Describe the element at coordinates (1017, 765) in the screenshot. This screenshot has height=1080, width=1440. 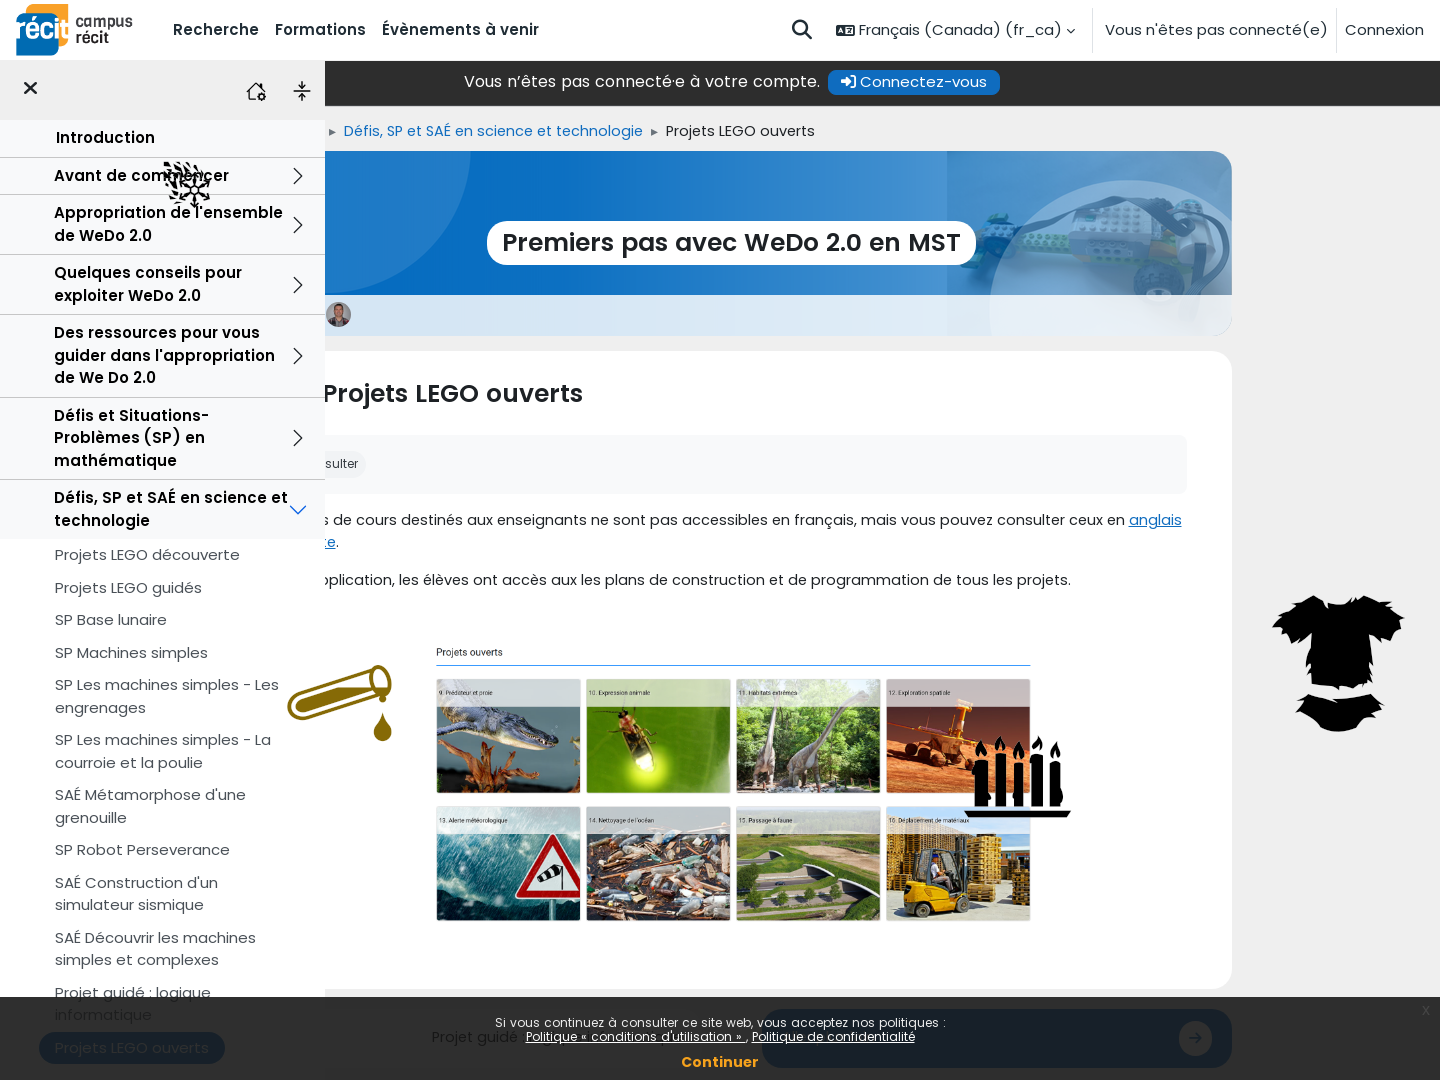
I see `access candle or lighting settings` at that location.